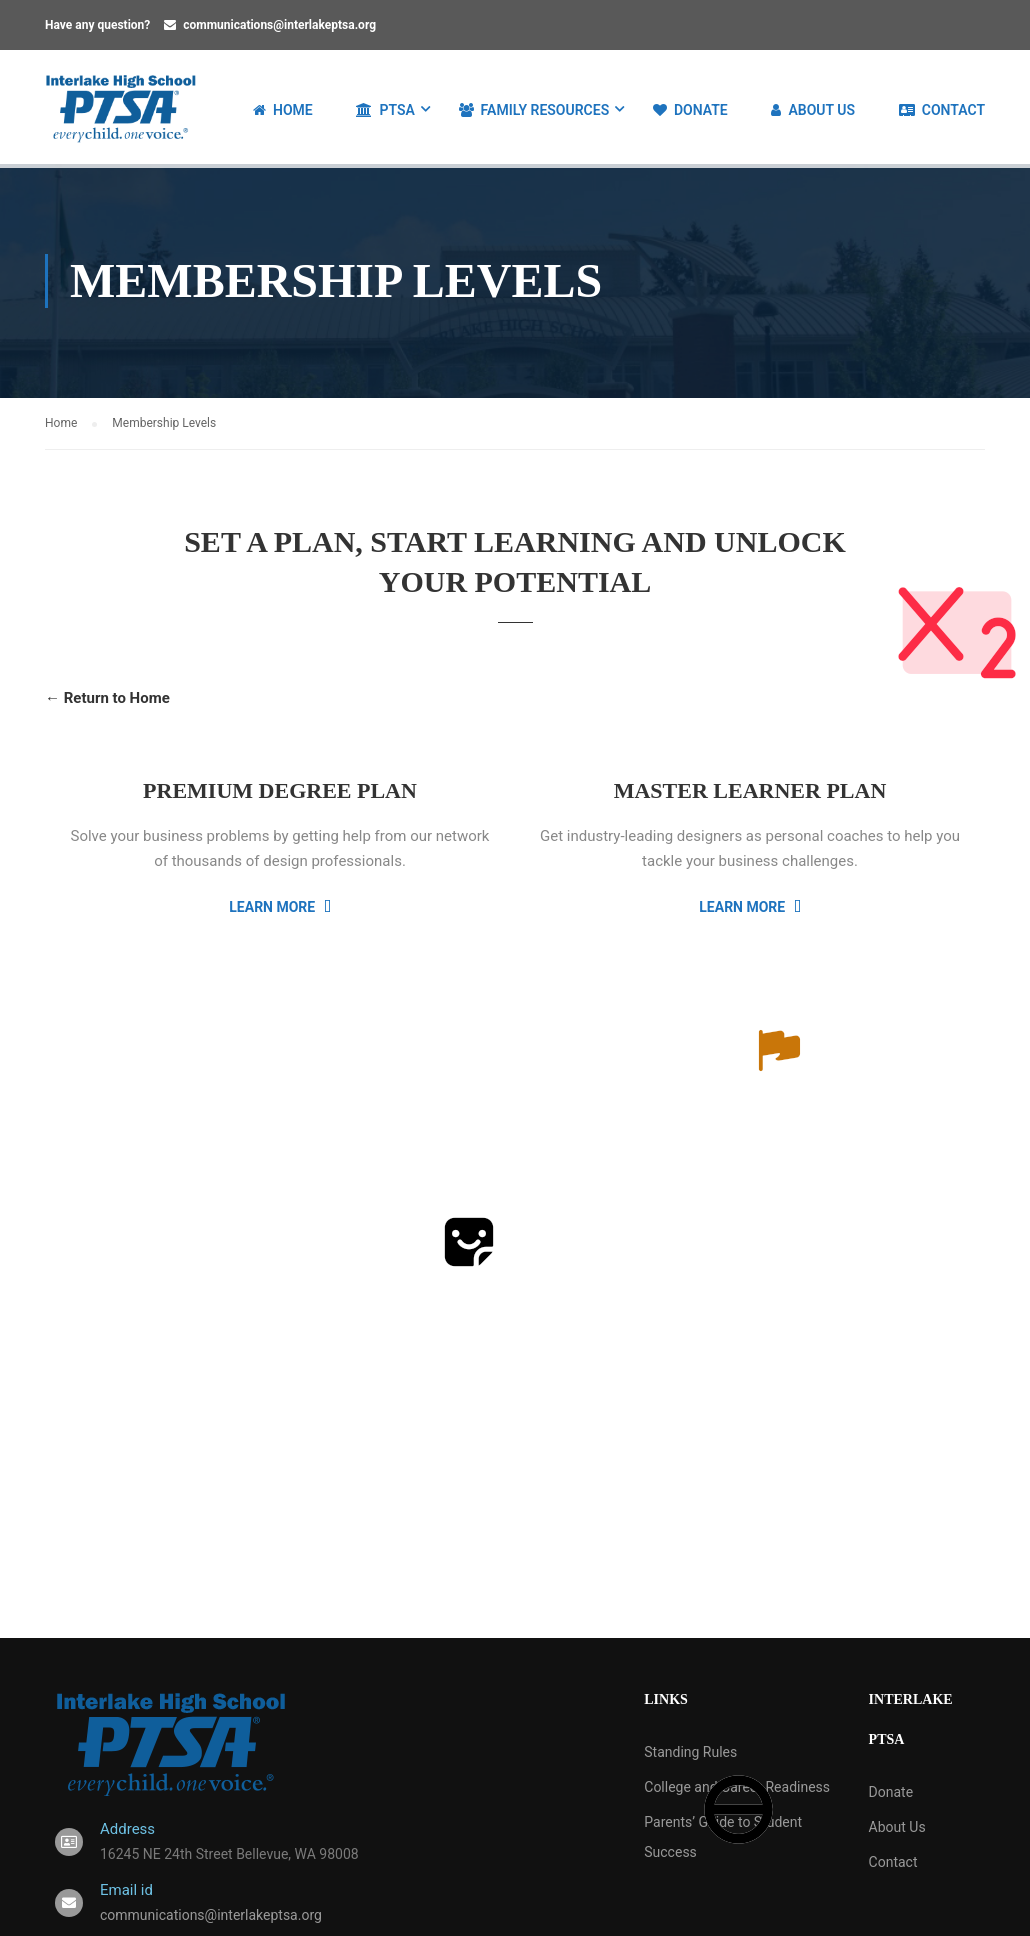  Describe the element at coordinates (950, 630) in the screenshot. I see `apply subscript formatting to selected text` at that location.